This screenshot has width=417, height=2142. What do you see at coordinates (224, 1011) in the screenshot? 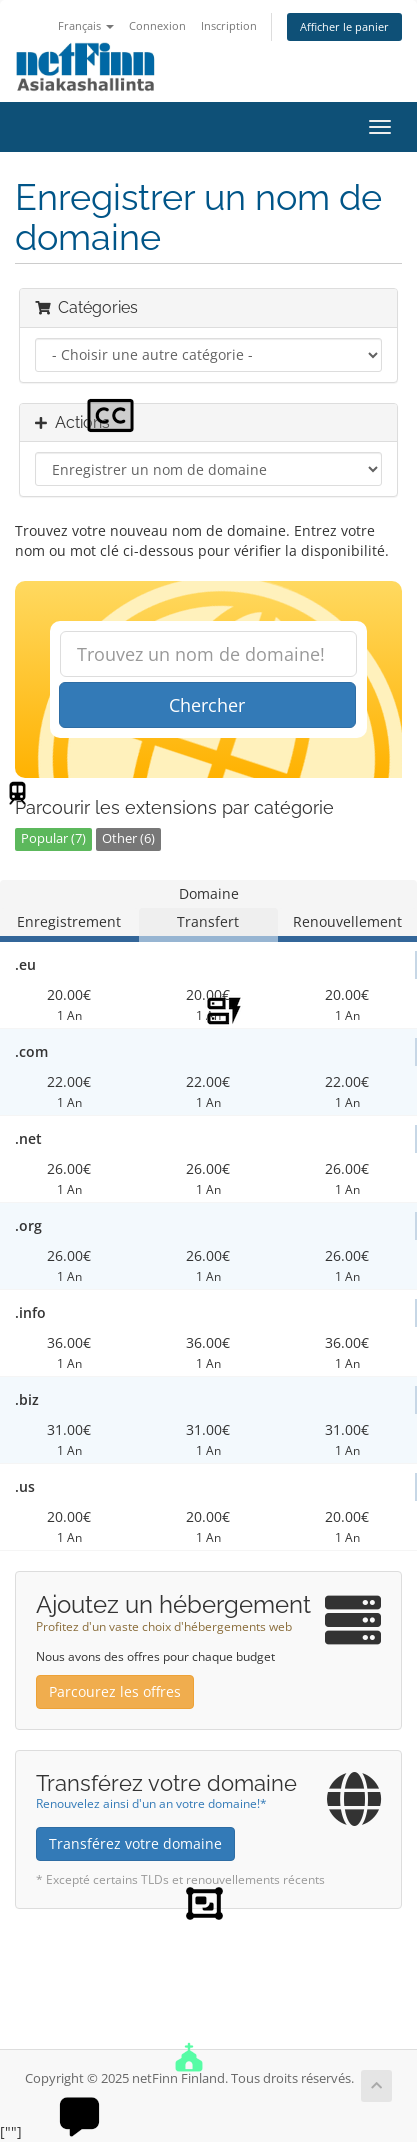
I see `access dynamic or auto-generated forms` at bounding box center [224, 1011].